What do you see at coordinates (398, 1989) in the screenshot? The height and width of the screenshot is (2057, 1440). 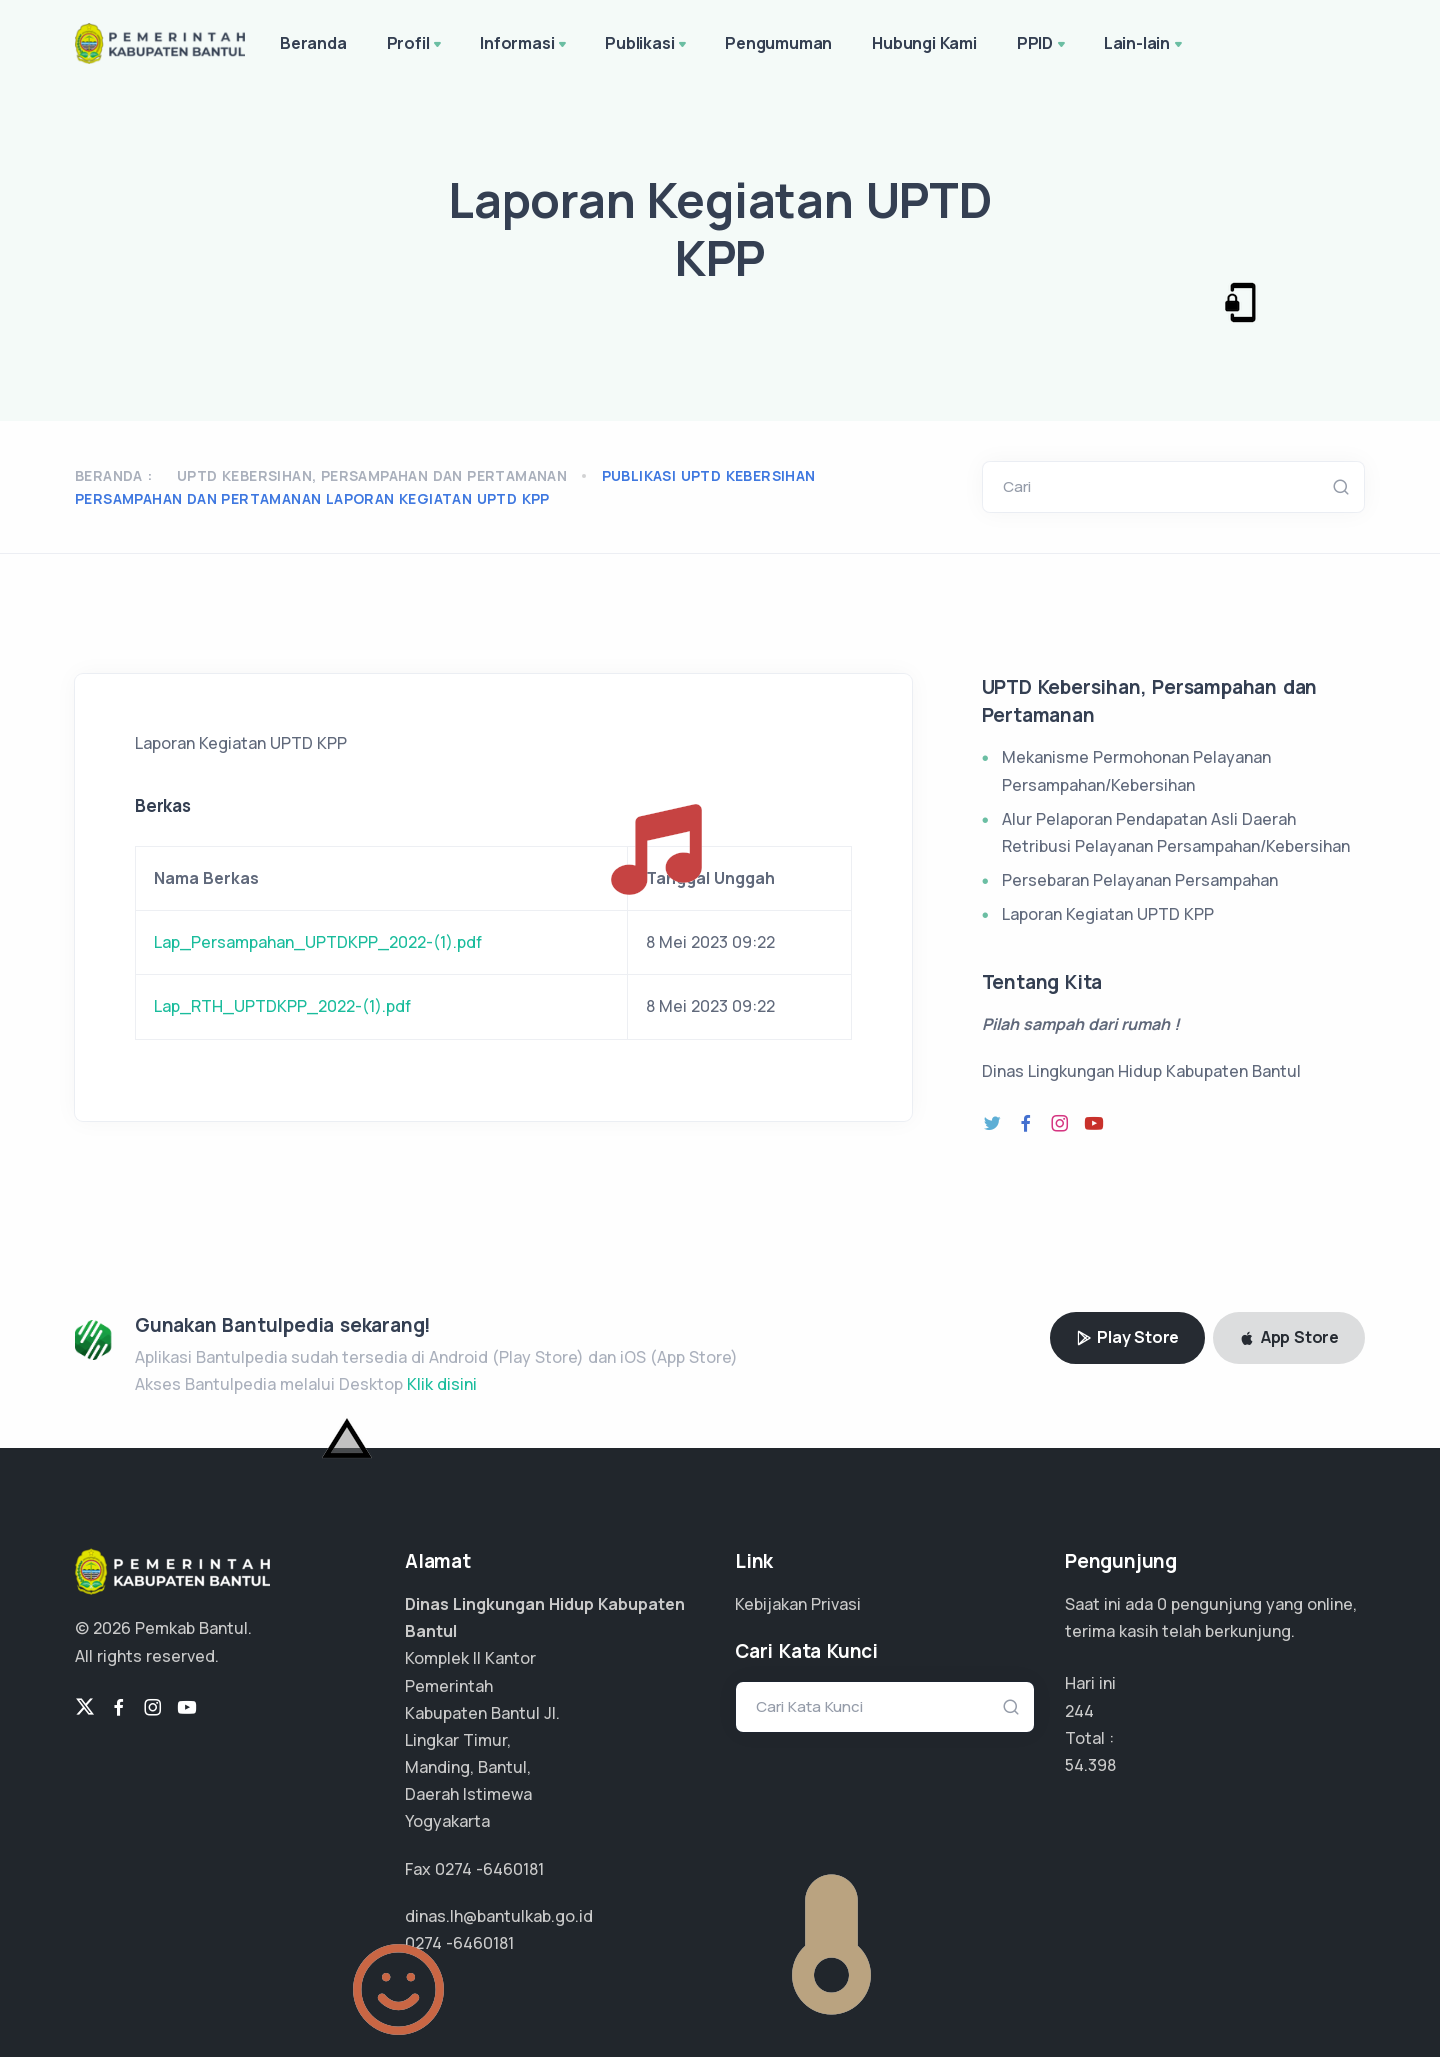 I see `add an emoji or reaction` at bounding box center [398, 1989].